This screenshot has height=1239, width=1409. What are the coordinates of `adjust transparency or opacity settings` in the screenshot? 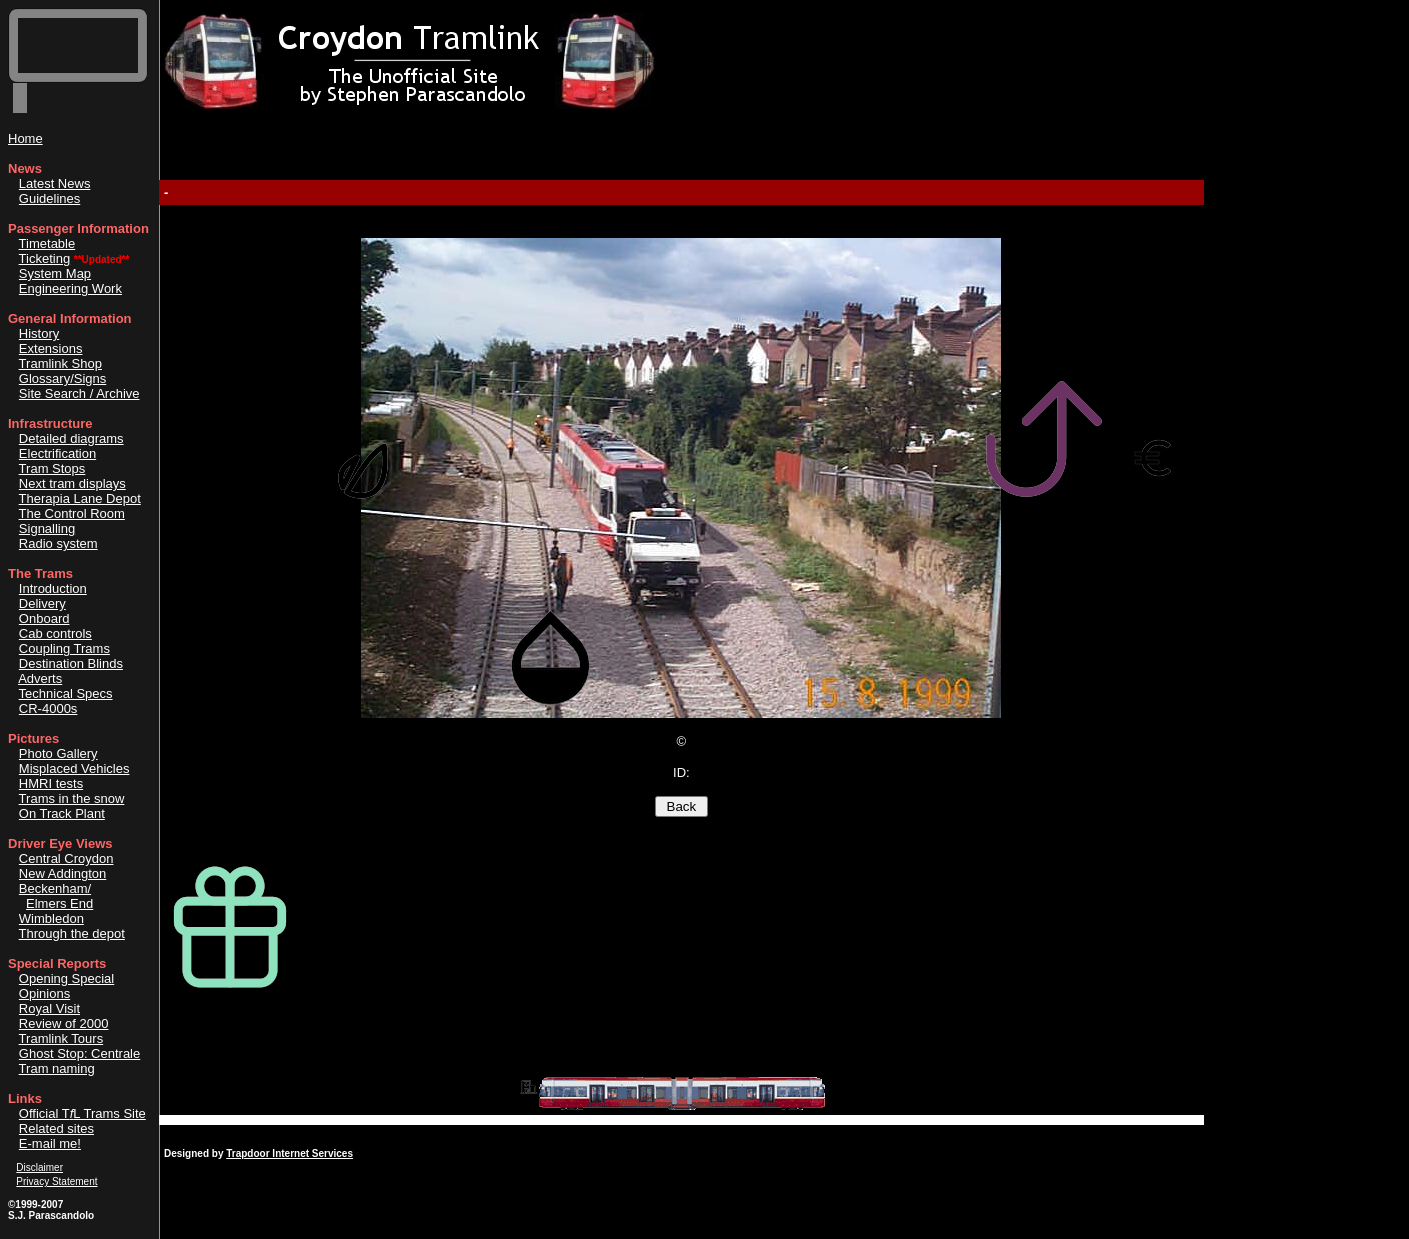 It's located at (550, 657).